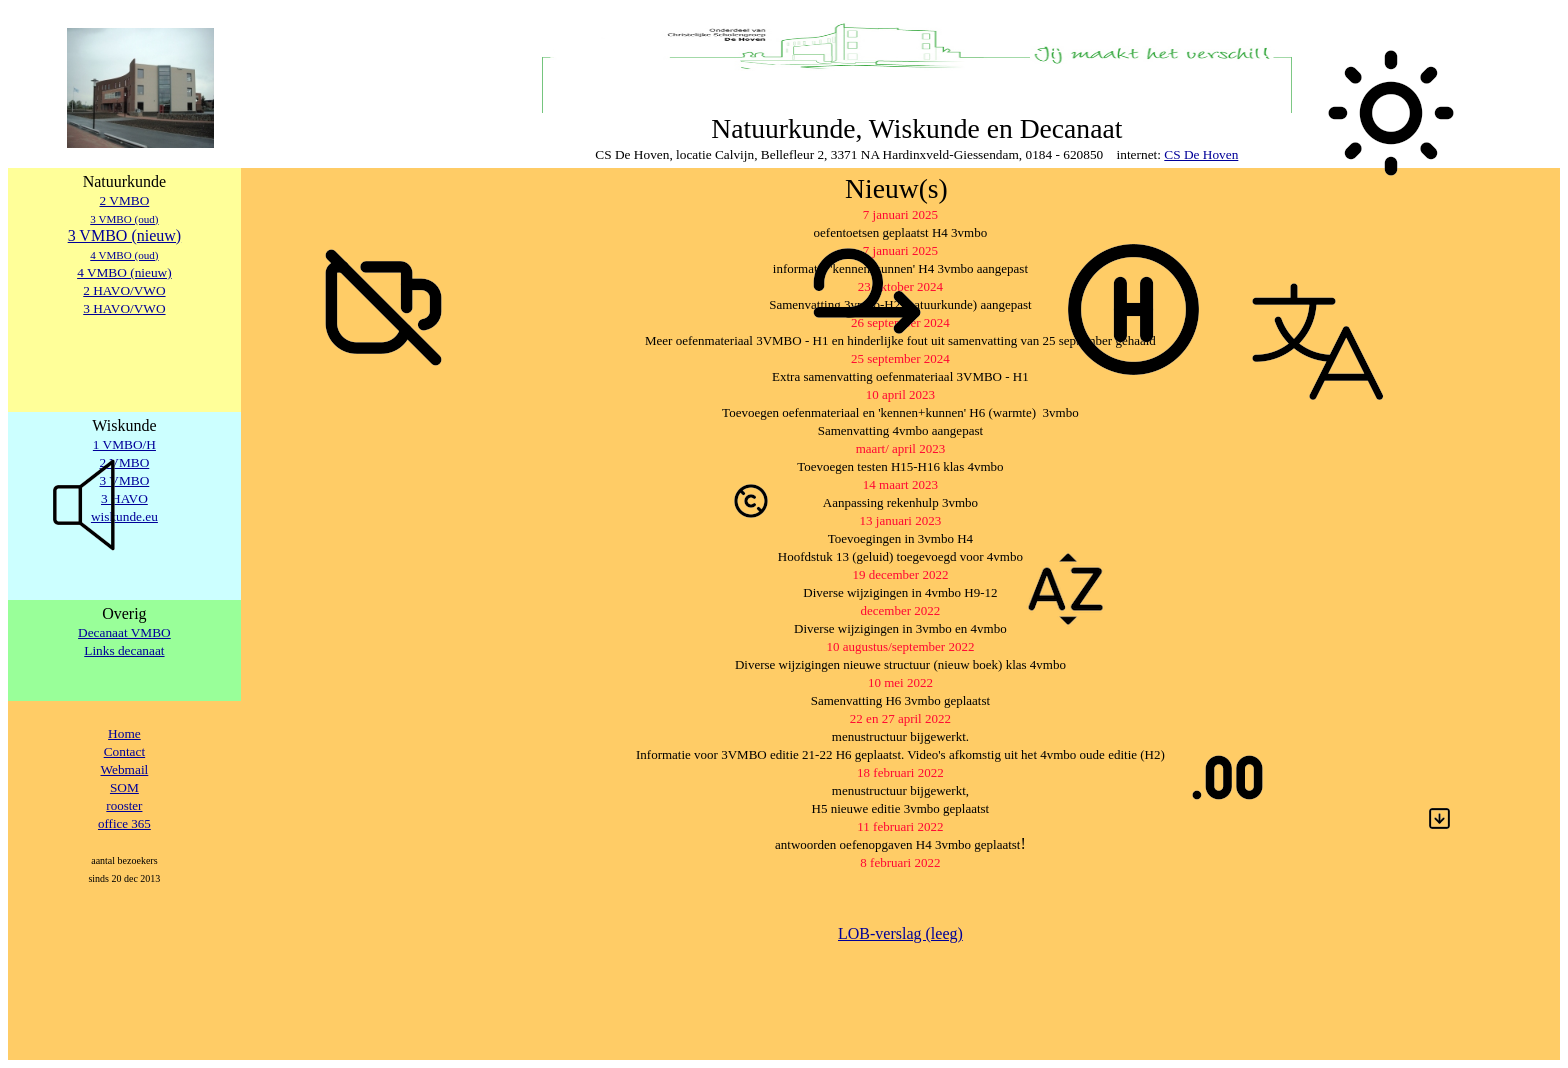  Describe the element at coordinates (867, 291) in the screenshot. I see `iterate or repeat a process` at that location.